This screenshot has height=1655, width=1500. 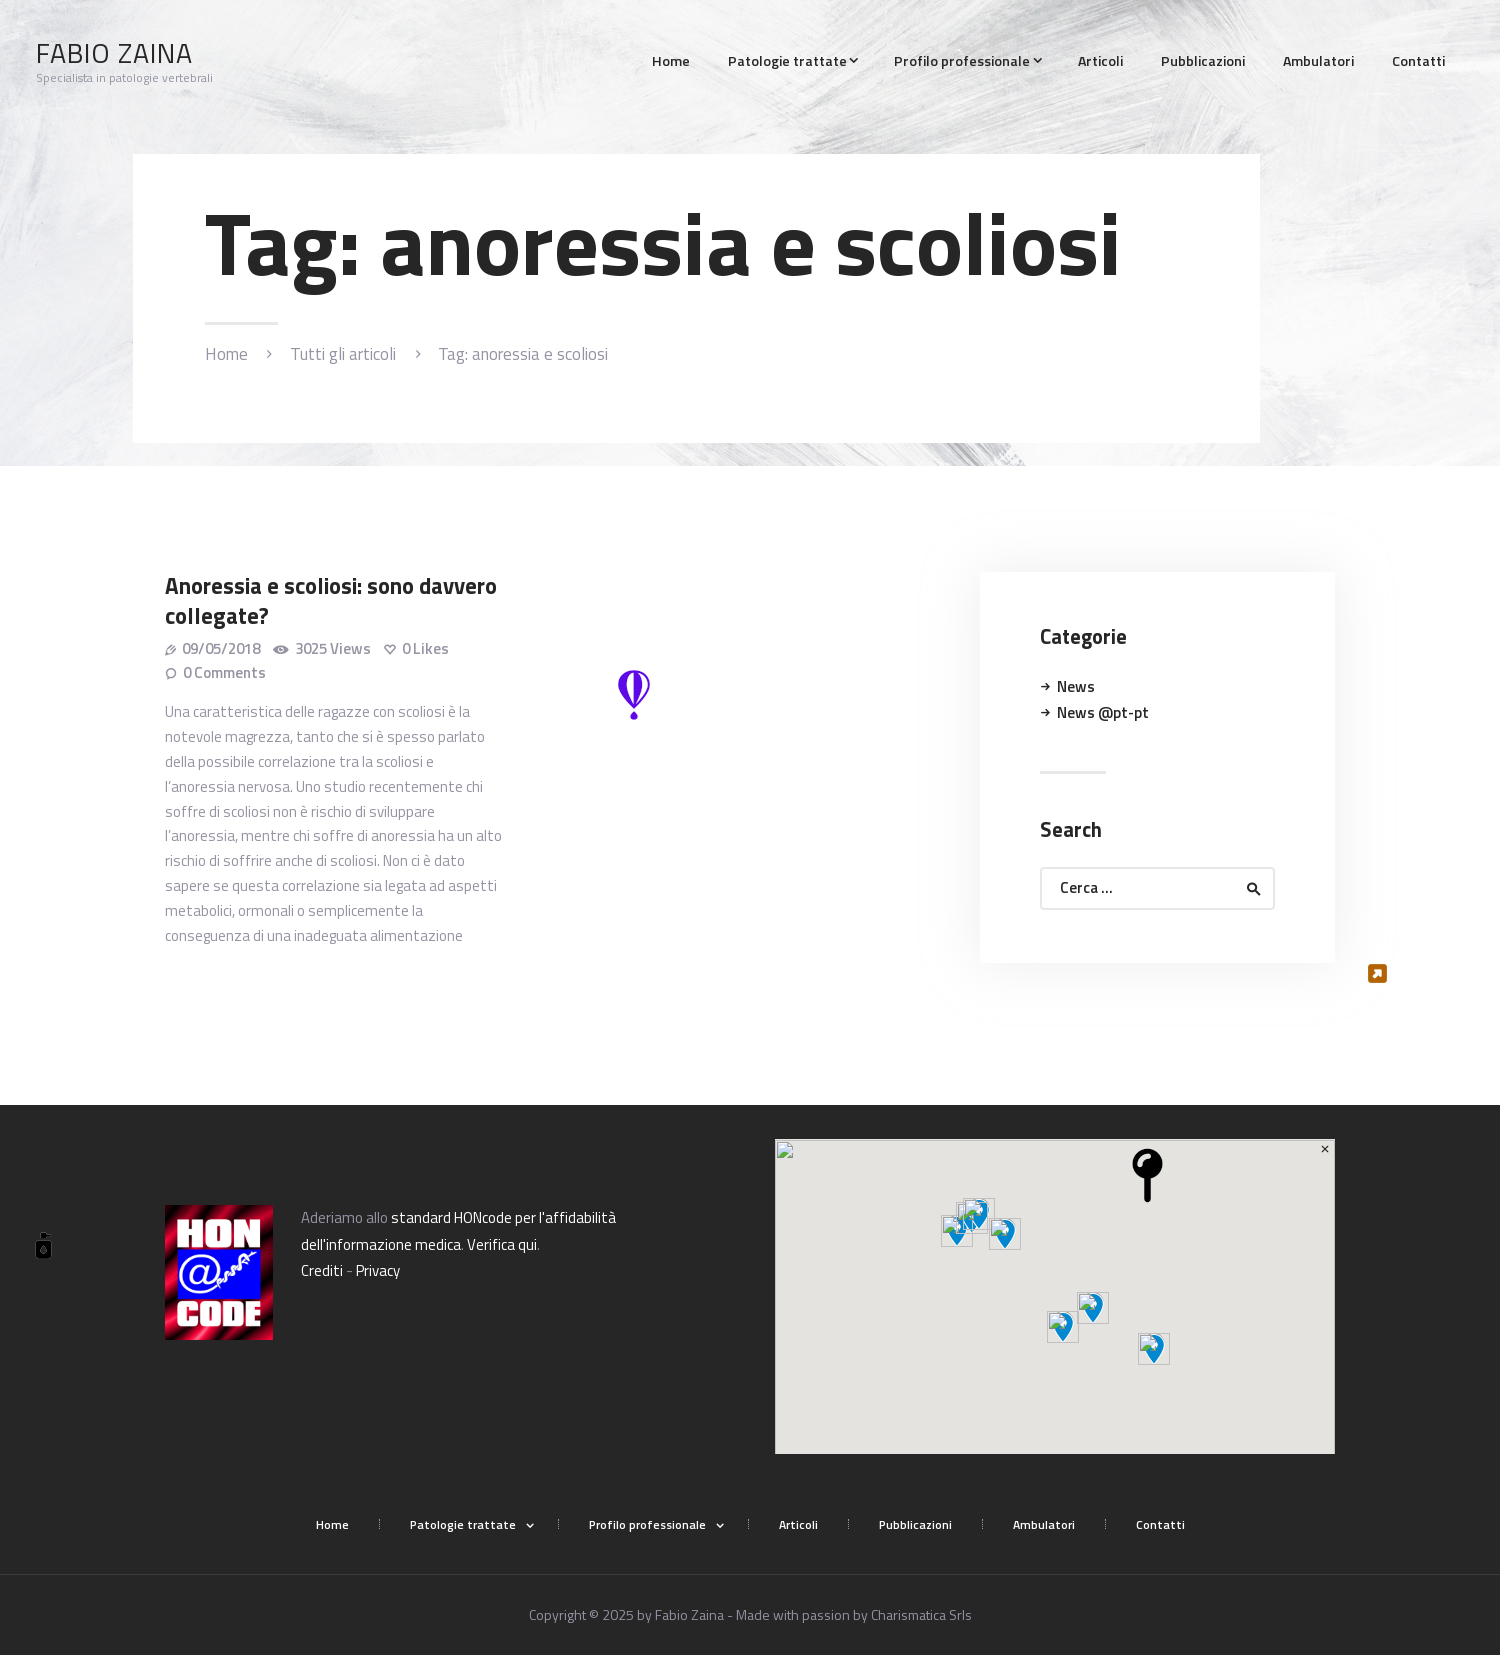 What do you see at coordinates (1147, 1175) in the screenshot?
I see `mark a location on the map` at bounding box center [1147, 1175].